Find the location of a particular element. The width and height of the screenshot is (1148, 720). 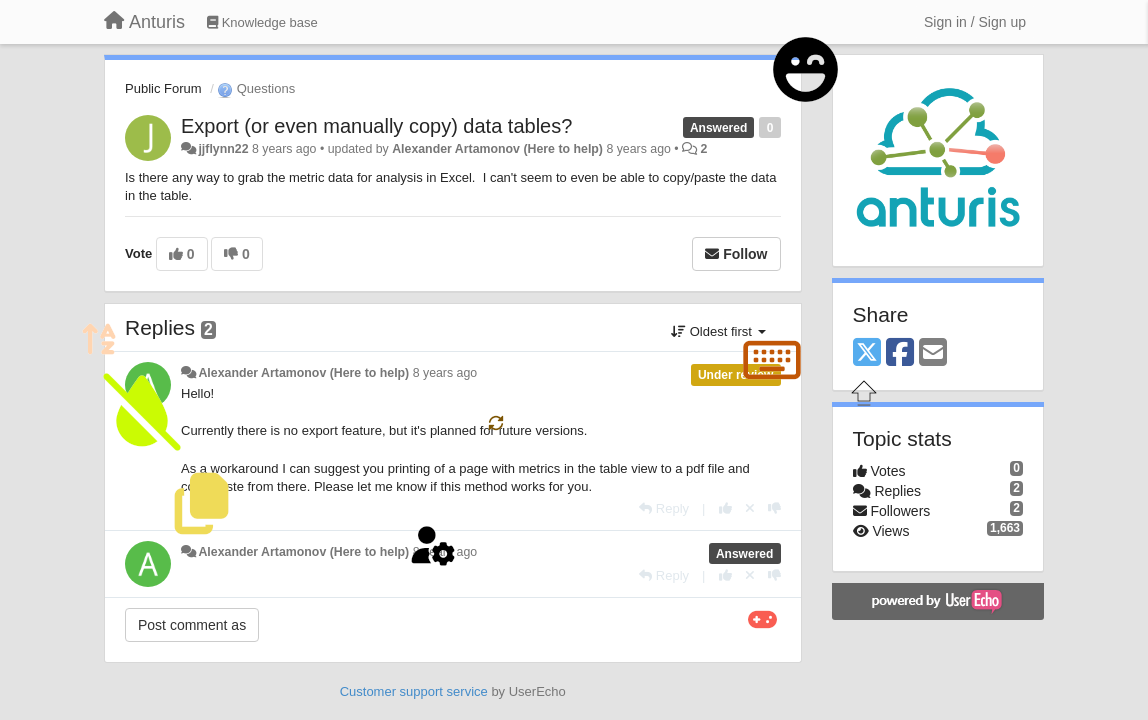

open the on-screen keyboard is located at coordinates (772, 360).